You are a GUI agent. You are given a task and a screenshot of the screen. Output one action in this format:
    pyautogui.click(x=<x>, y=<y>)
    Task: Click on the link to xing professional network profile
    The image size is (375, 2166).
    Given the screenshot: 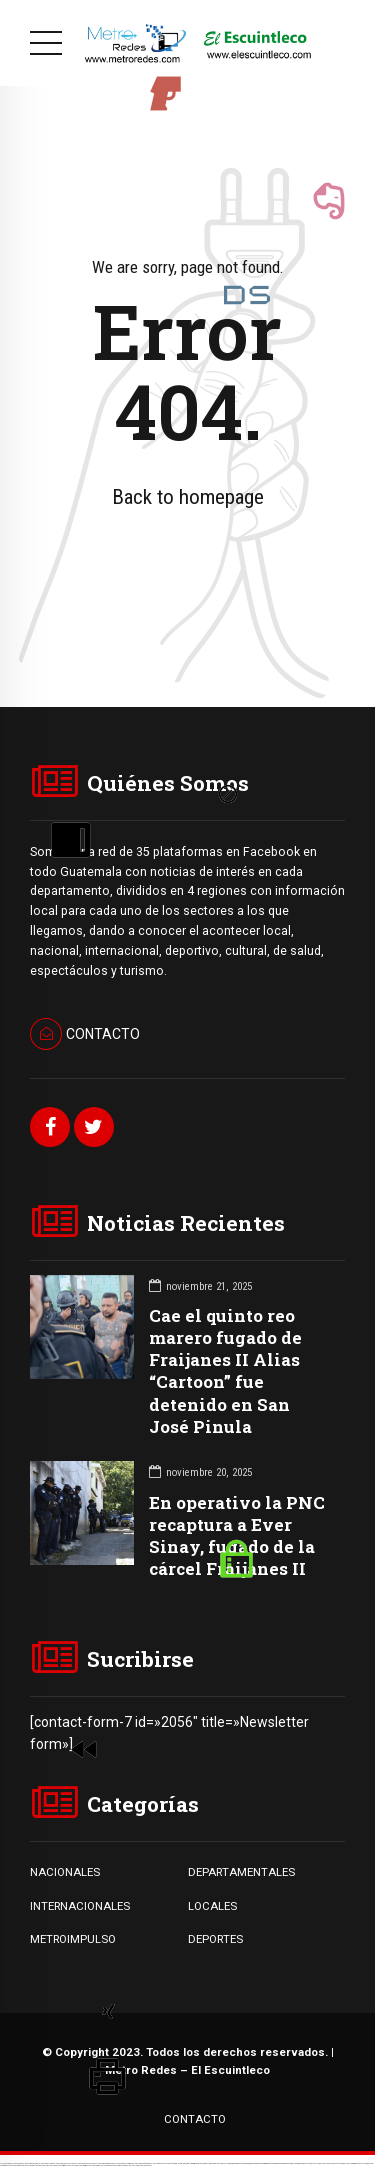 What is the action you would take?
    pyautogui.click(x=108, y=2011)
    